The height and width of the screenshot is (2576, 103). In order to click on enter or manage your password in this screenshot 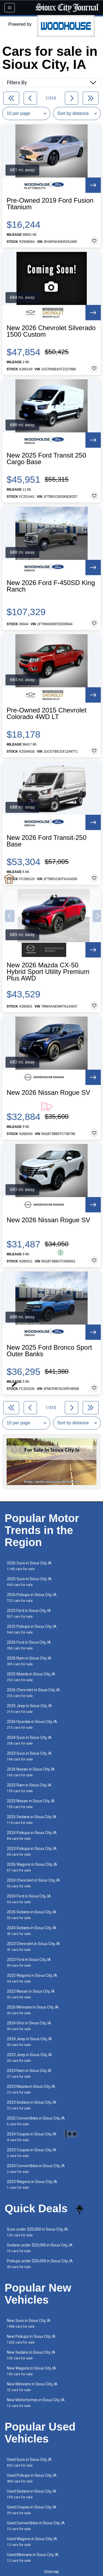, I will do `click(70, 2134)`.